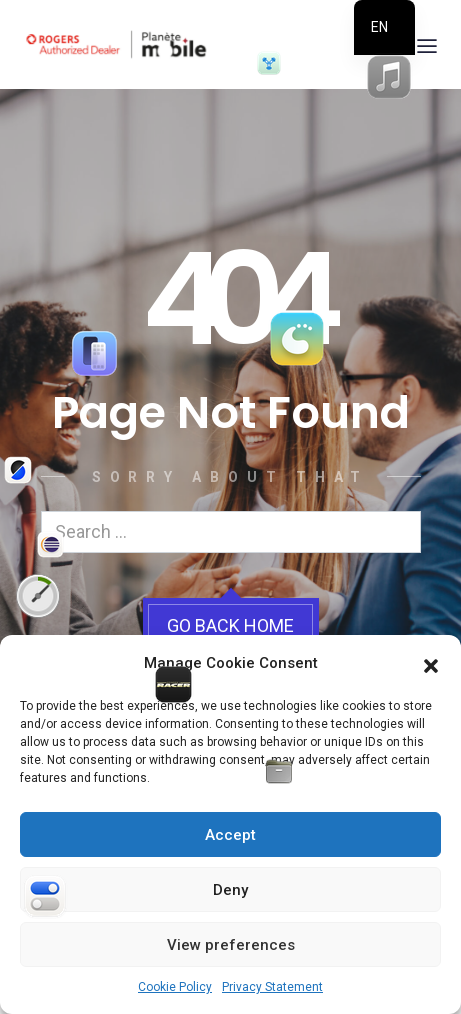 This screenshot has height=1014, width=461. I want to click on open eclipse IDE, so click(50, 544).